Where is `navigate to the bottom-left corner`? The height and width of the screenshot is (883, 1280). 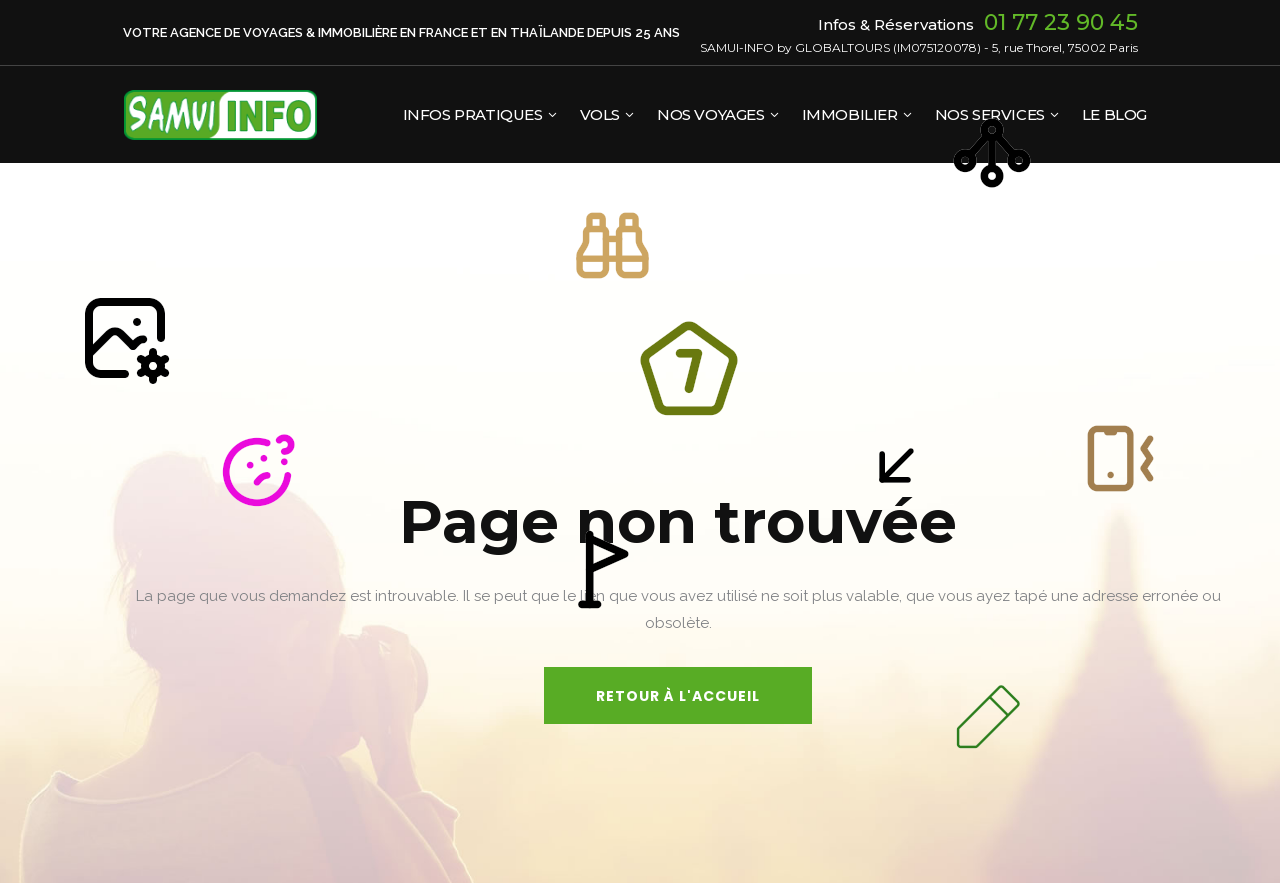
navigate to the bottom-left corner is located at coordinates (896, 465).